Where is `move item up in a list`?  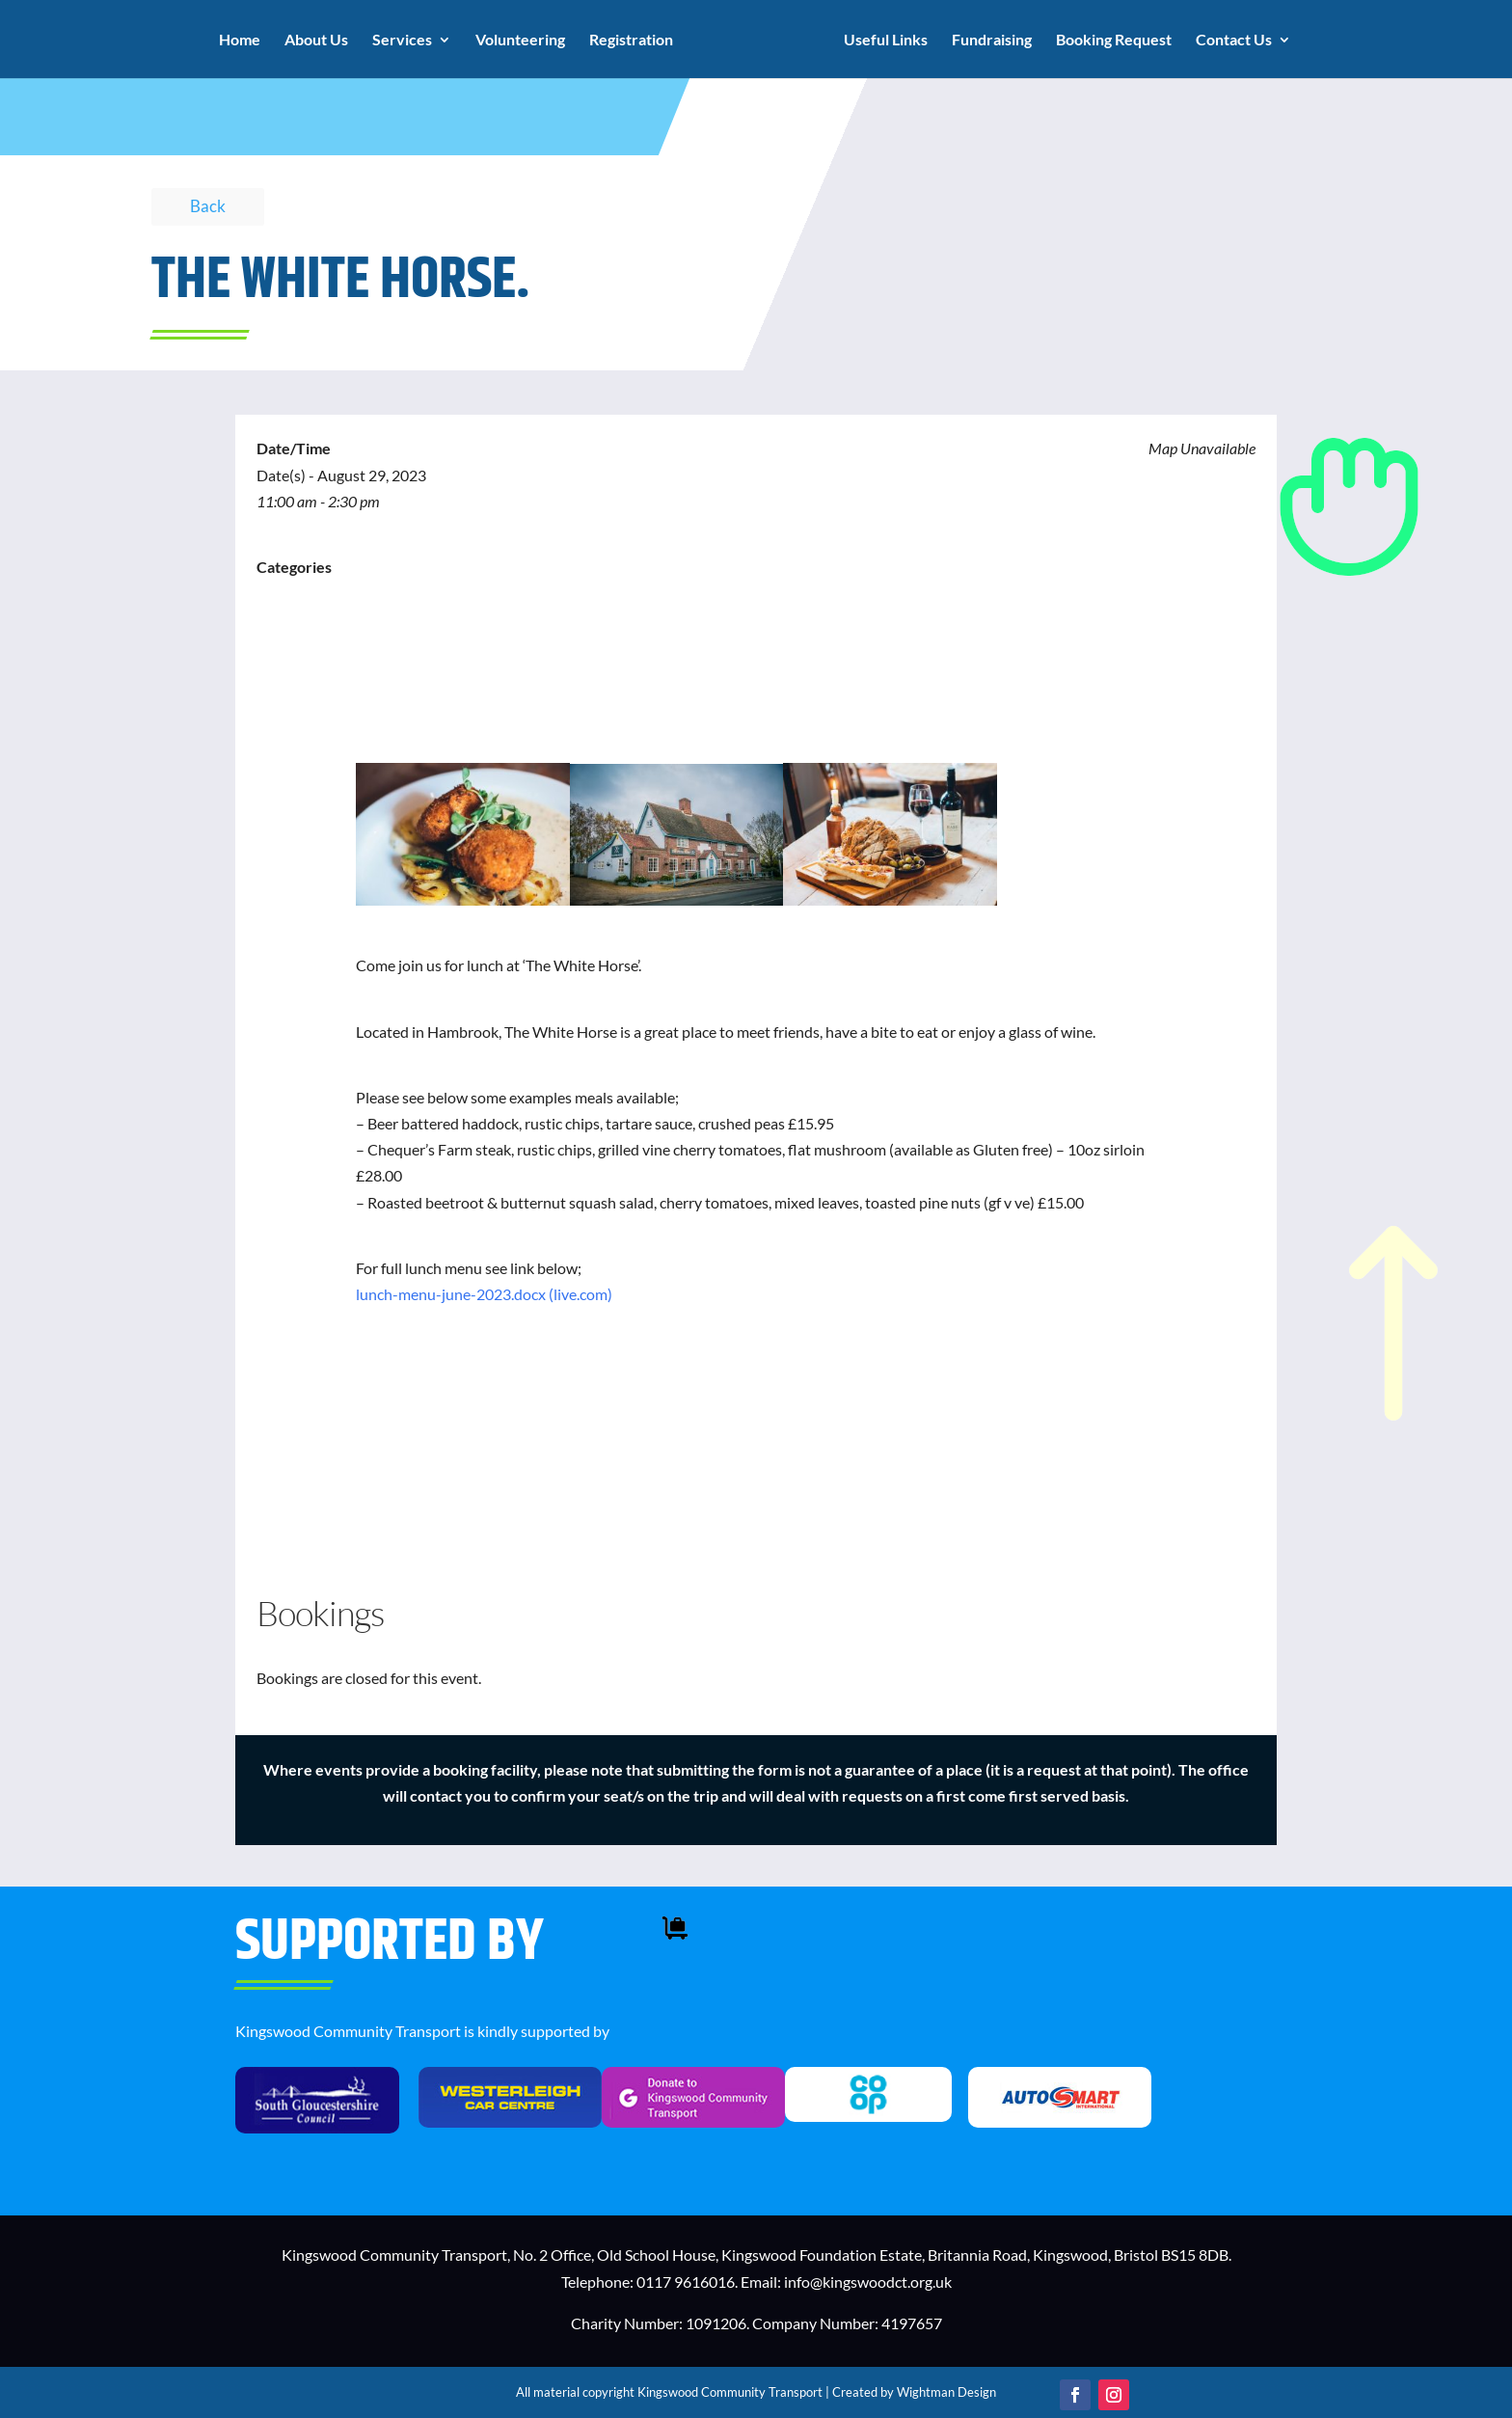
move item up in a list is located at coordinates (1393, 1323).